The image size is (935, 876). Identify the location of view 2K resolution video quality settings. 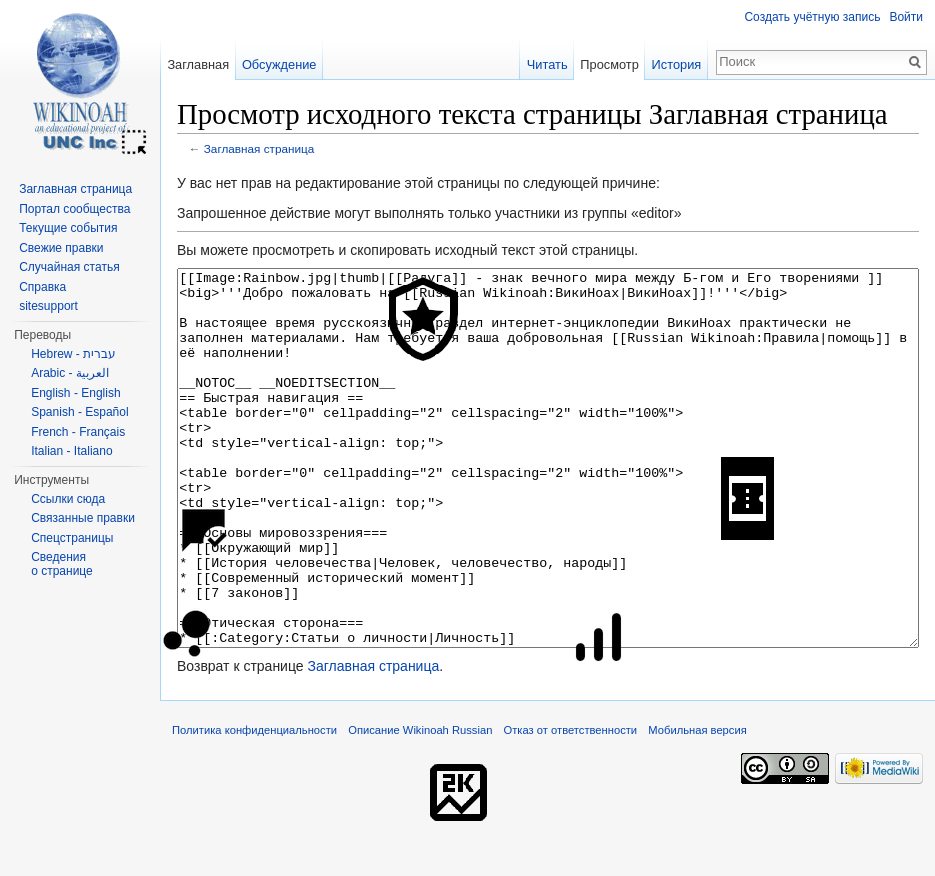
(458, 792).